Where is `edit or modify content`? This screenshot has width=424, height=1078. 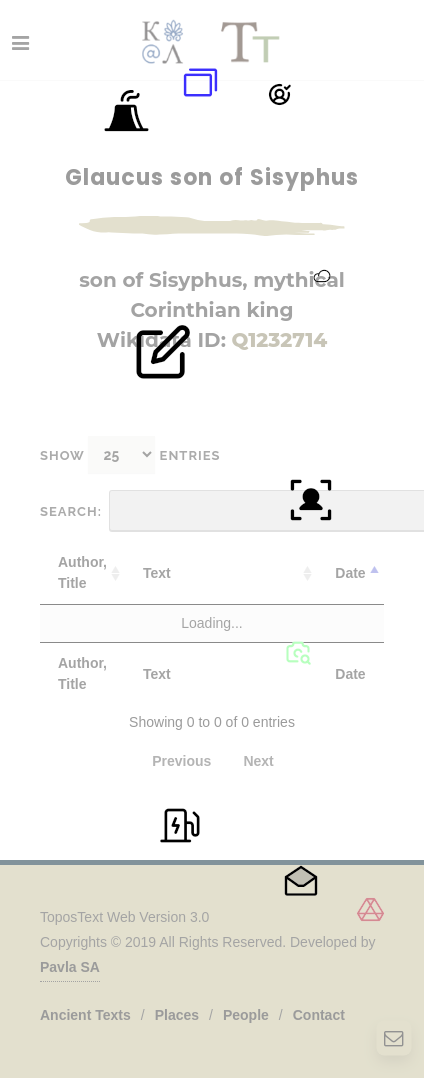 edit or modify content is located at coordinates (163, 352).